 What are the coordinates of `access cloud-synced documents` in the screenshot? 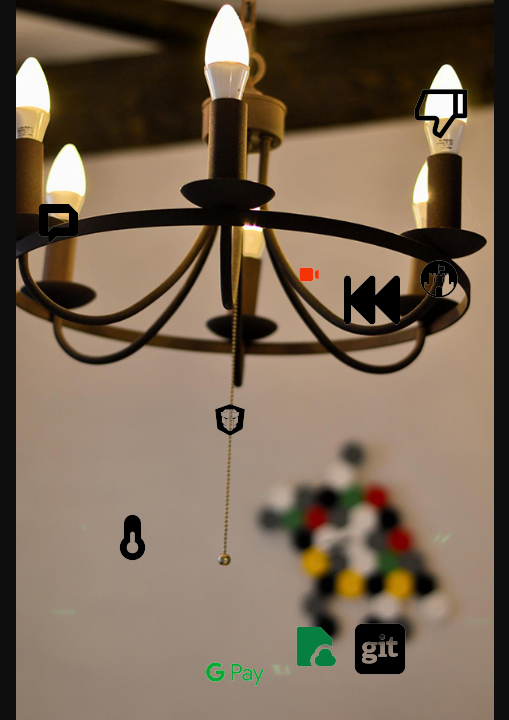 It's located at (314, 646).